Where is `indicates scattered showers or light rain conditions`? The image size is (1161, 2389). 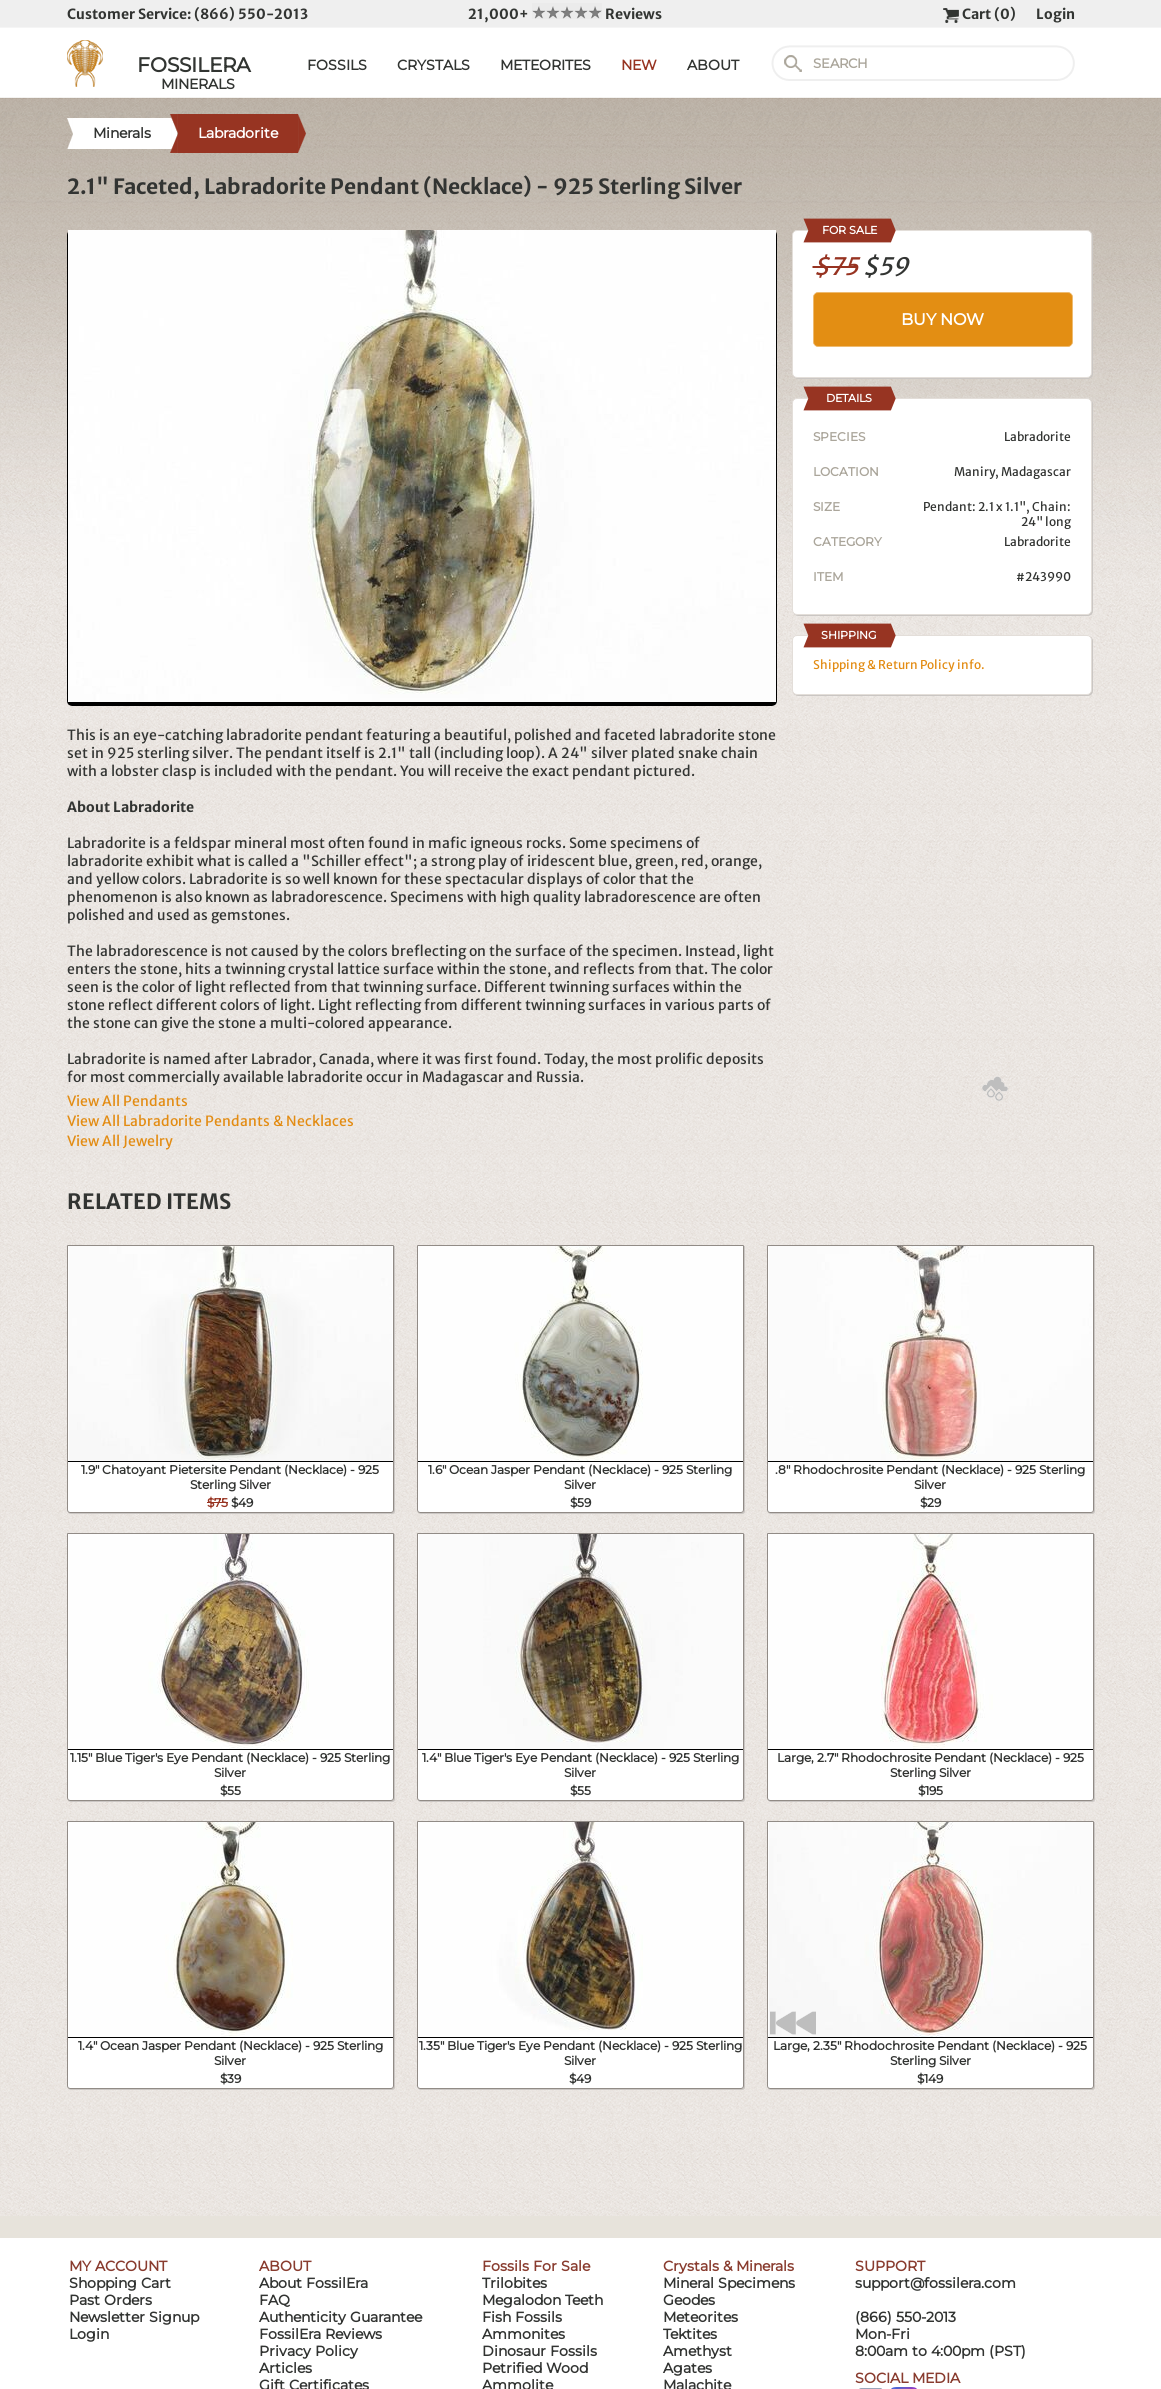
indicates scattered showers or light rain conditions is located at coordinates (995, 1088).